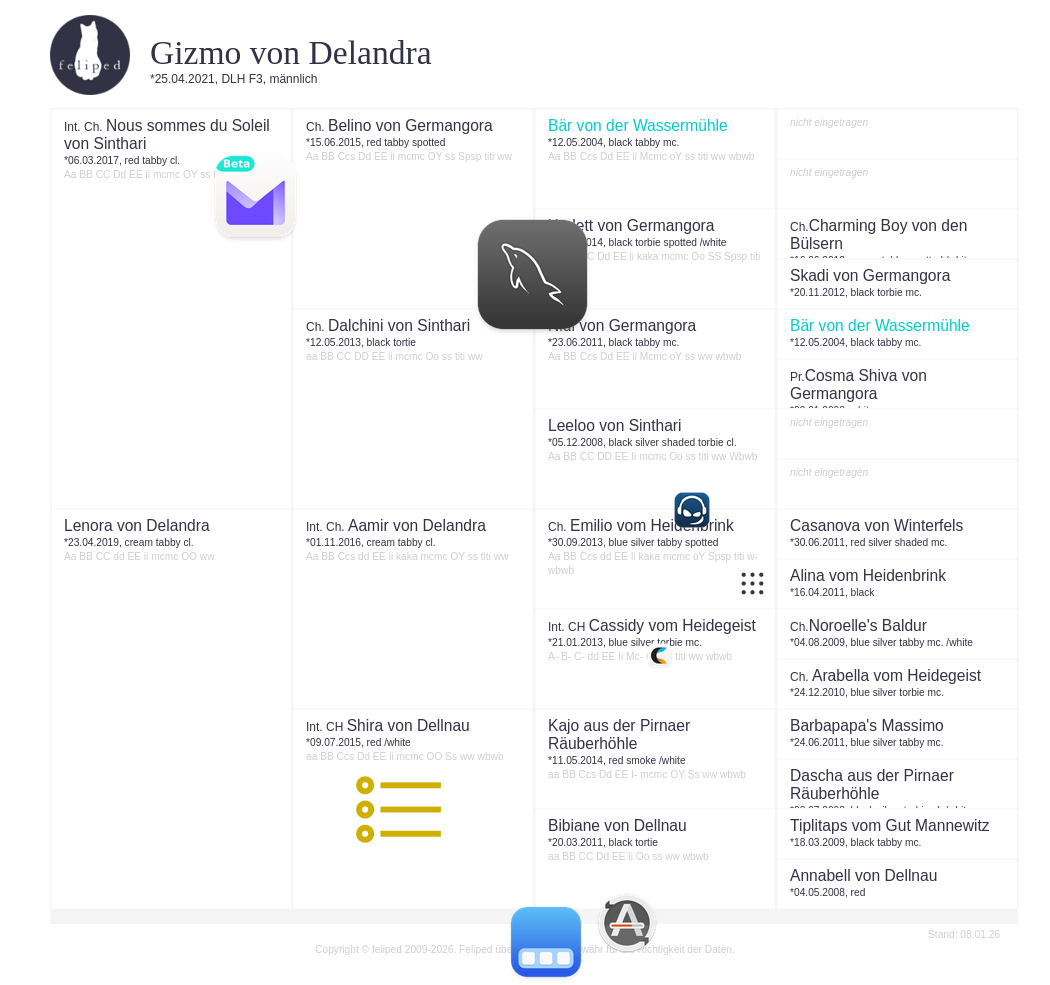  I want to click on open the dock application, so click(546, 942).